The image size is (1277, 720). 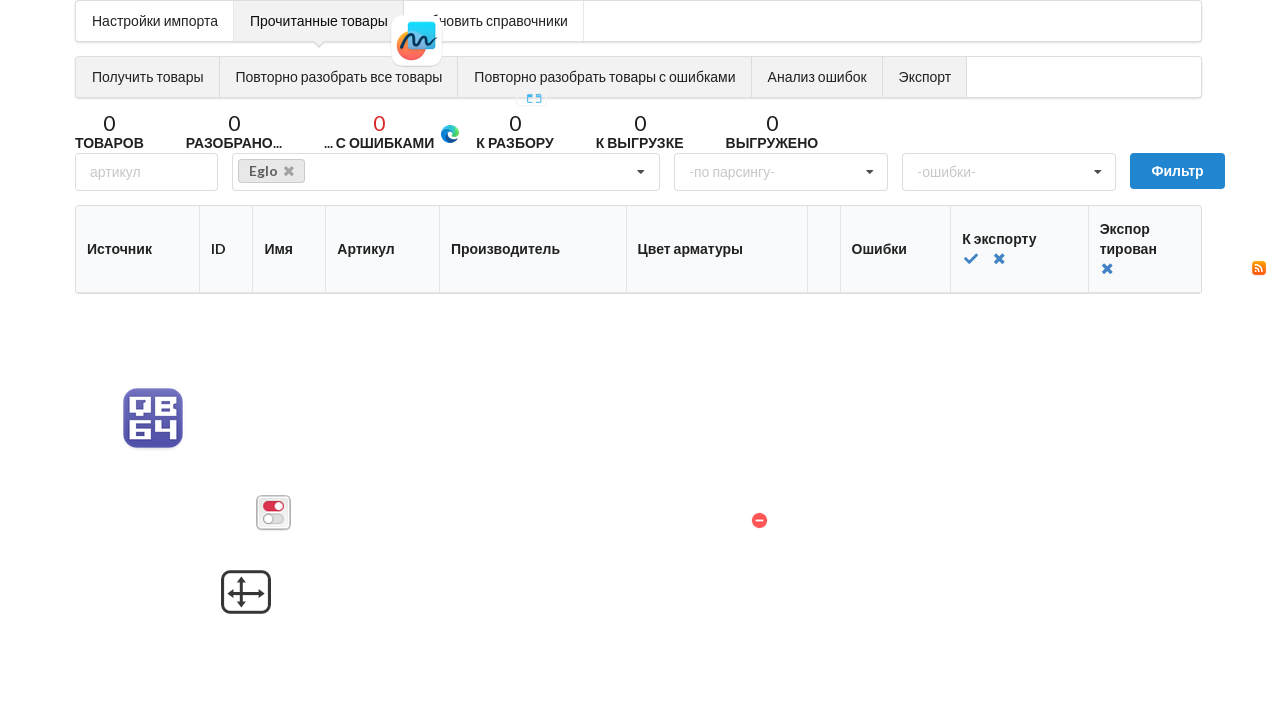 I want to click on open Apple Freeform app, so click(x=416, y=40).